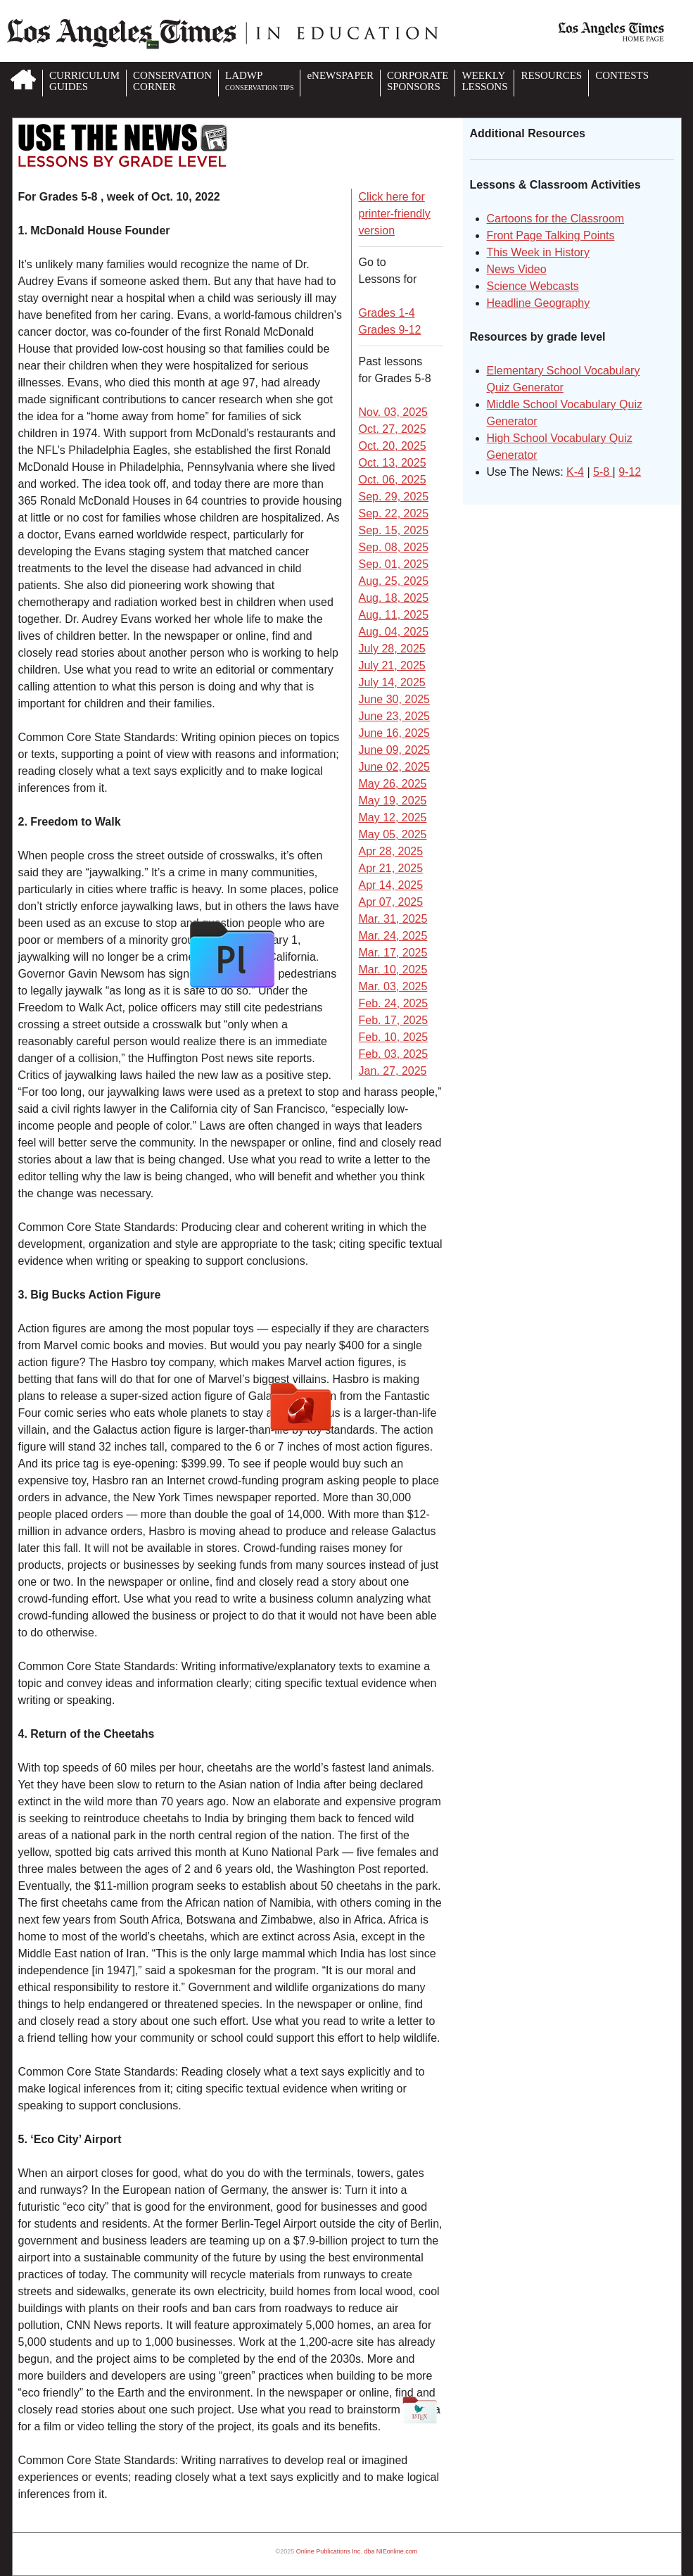 This screenshot has width=693, height=2576. I want to click on open folder containing Adobe Prelude project files, so click(231, 956).